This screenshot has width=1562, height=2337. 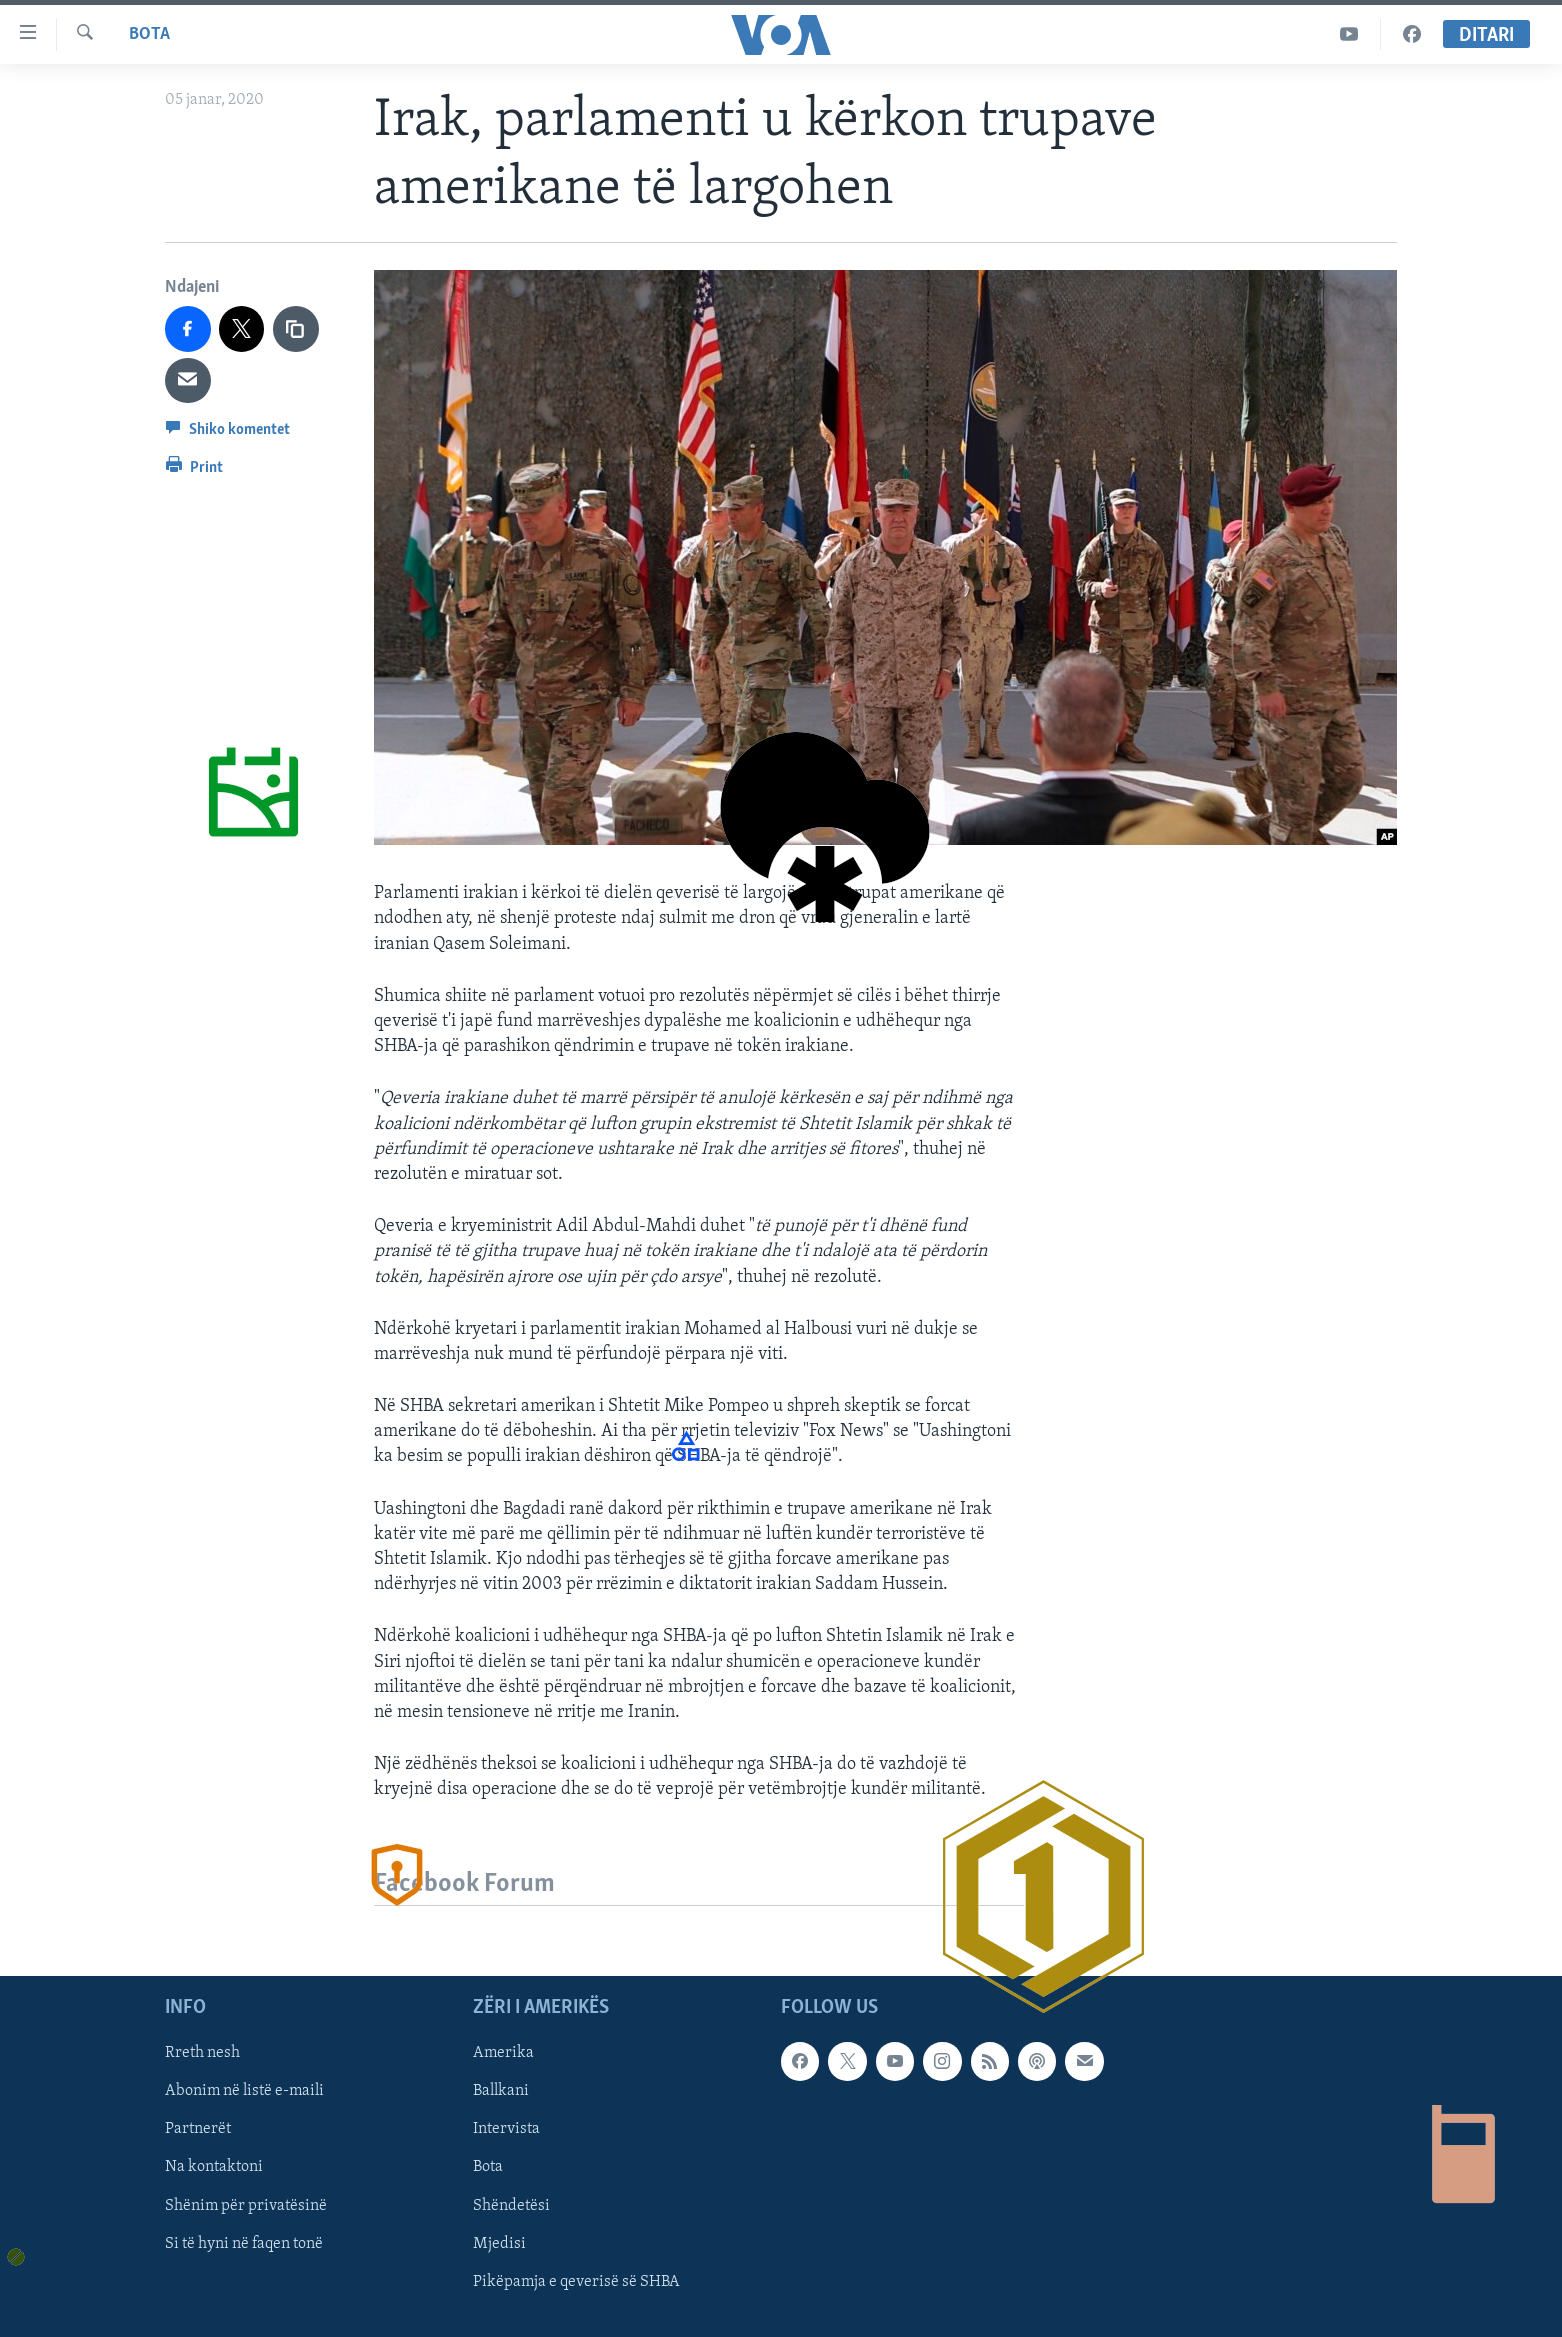 What do you see at coordinates (253, 796) in the screenshot?
I see `view photo gallery` at bounding box center [253, 796].